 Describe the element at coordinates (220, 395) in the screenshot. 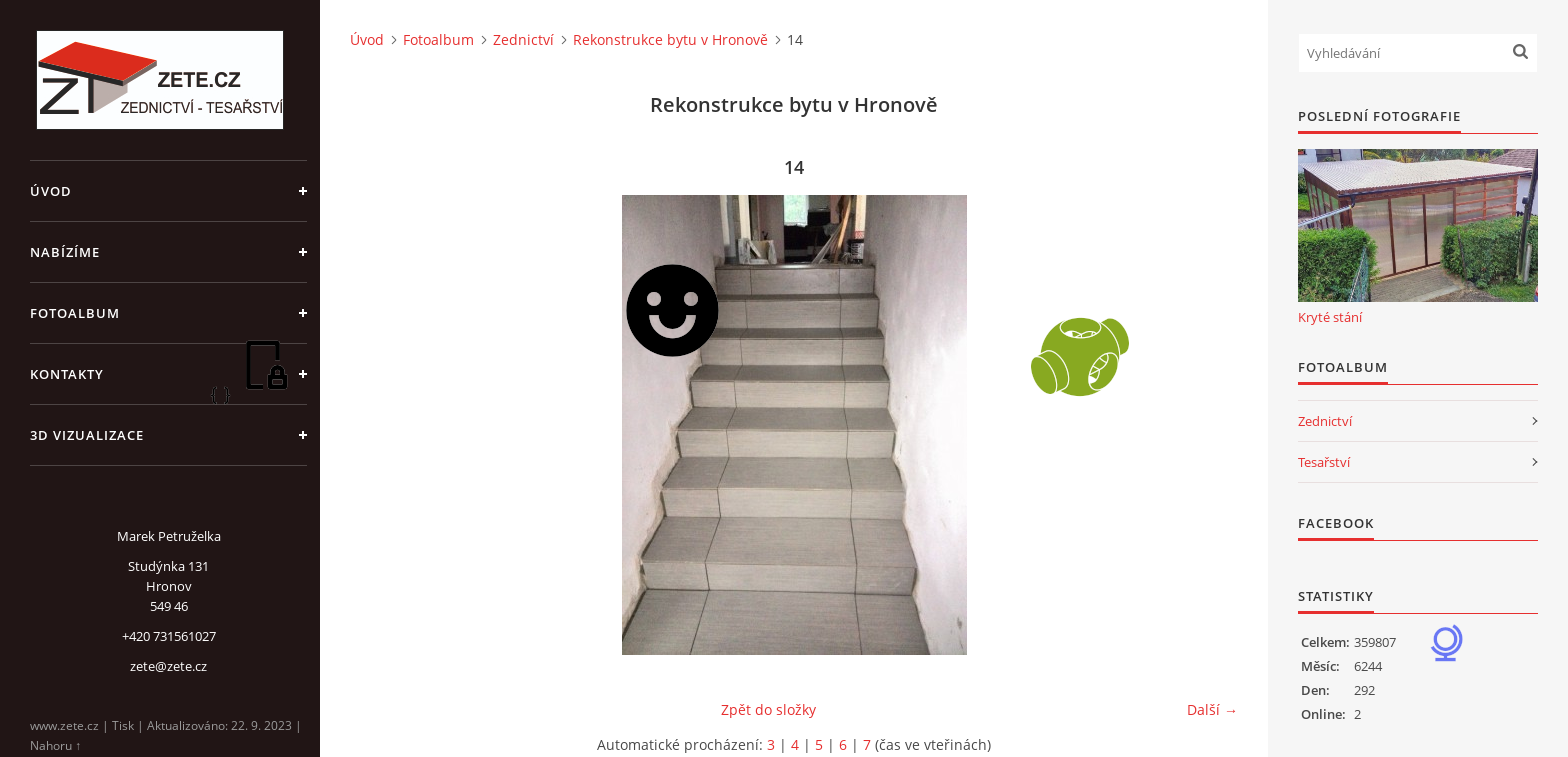

I see `access code editor or development tools` at that location.